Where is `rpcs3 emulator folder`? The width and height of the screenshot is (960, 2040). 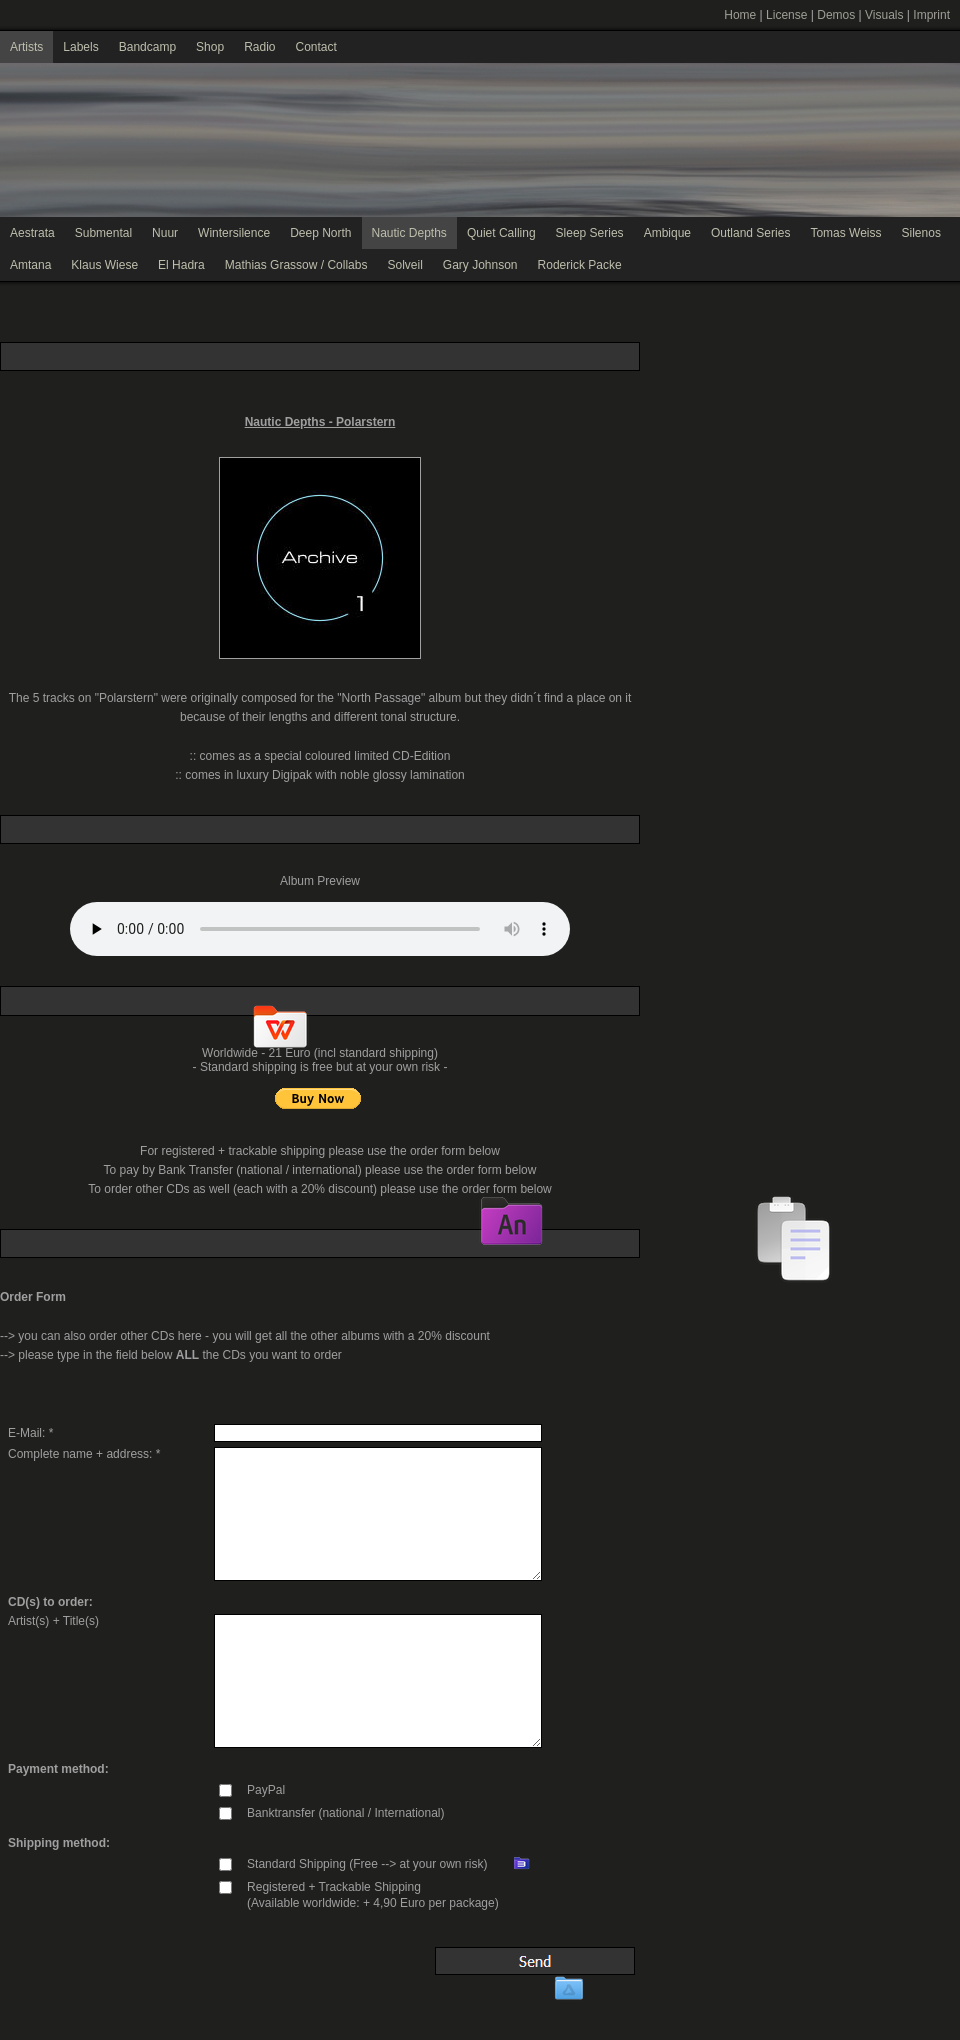 rpcs3 emulator folder is located at coordinates (521, 1863).